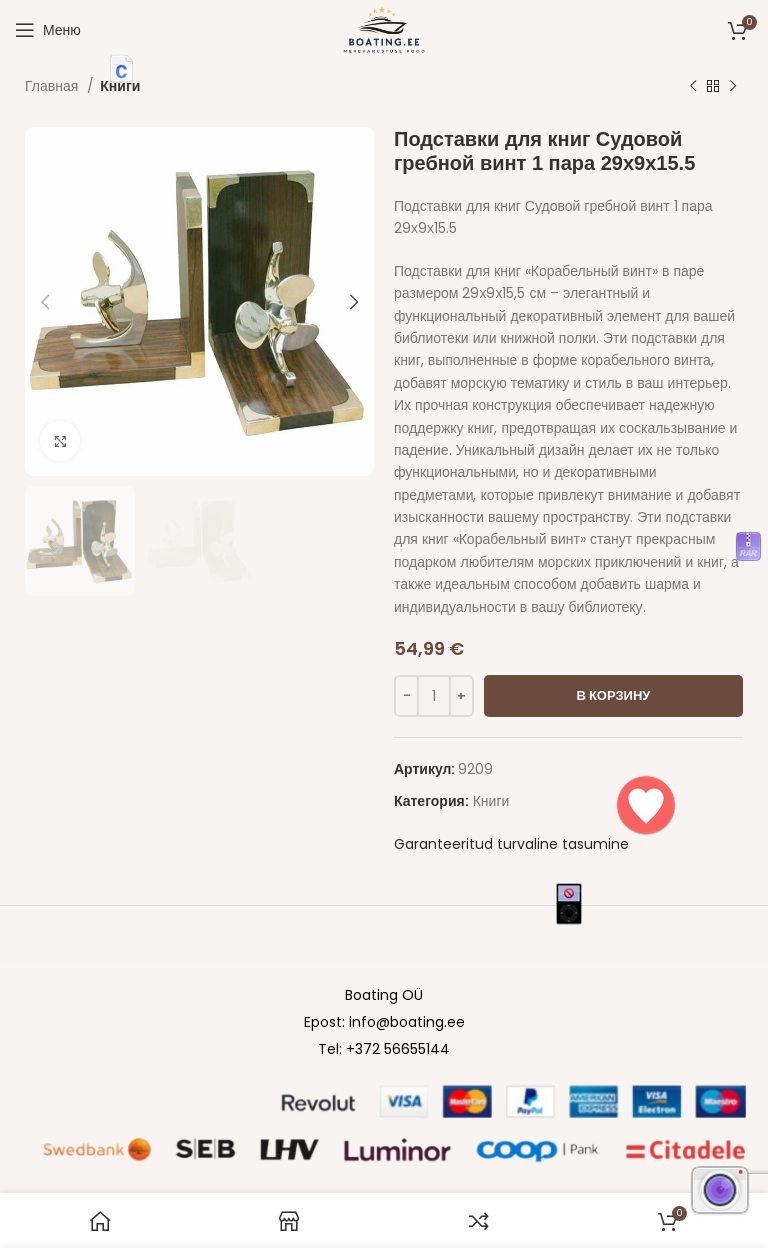 The width and height of the screenshot is (768, 1248). Describe the element at coordinates (720, 1190) in the screenshot. I see `open the camera app` at that location.